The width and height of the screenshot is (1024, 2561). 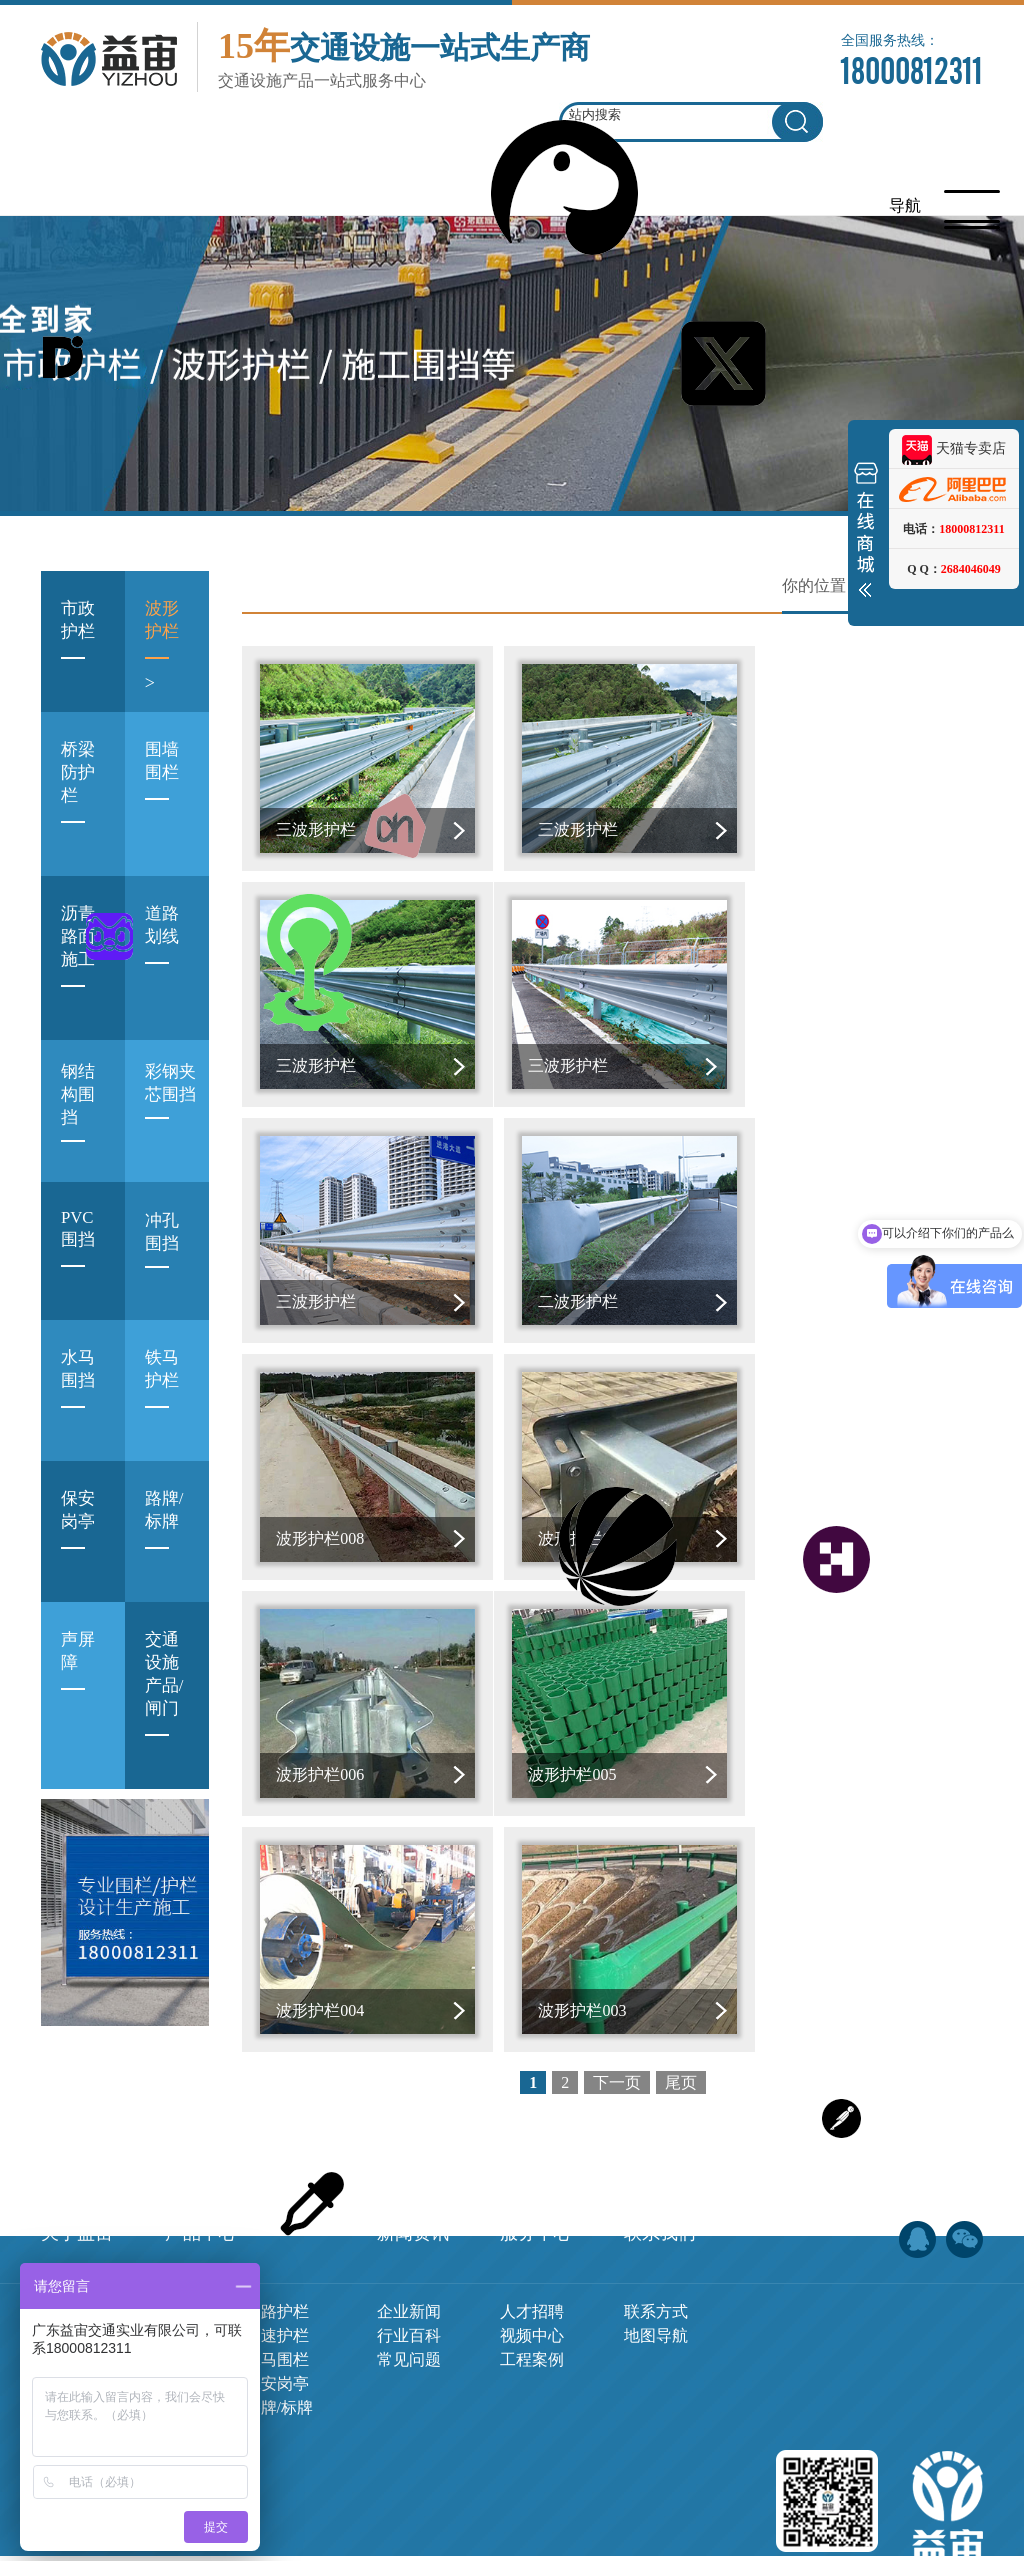 What do you see at coordinates (836, 1559) in the screenshot?
I see `open the Crehana app` at bounding box center [836, 1559].